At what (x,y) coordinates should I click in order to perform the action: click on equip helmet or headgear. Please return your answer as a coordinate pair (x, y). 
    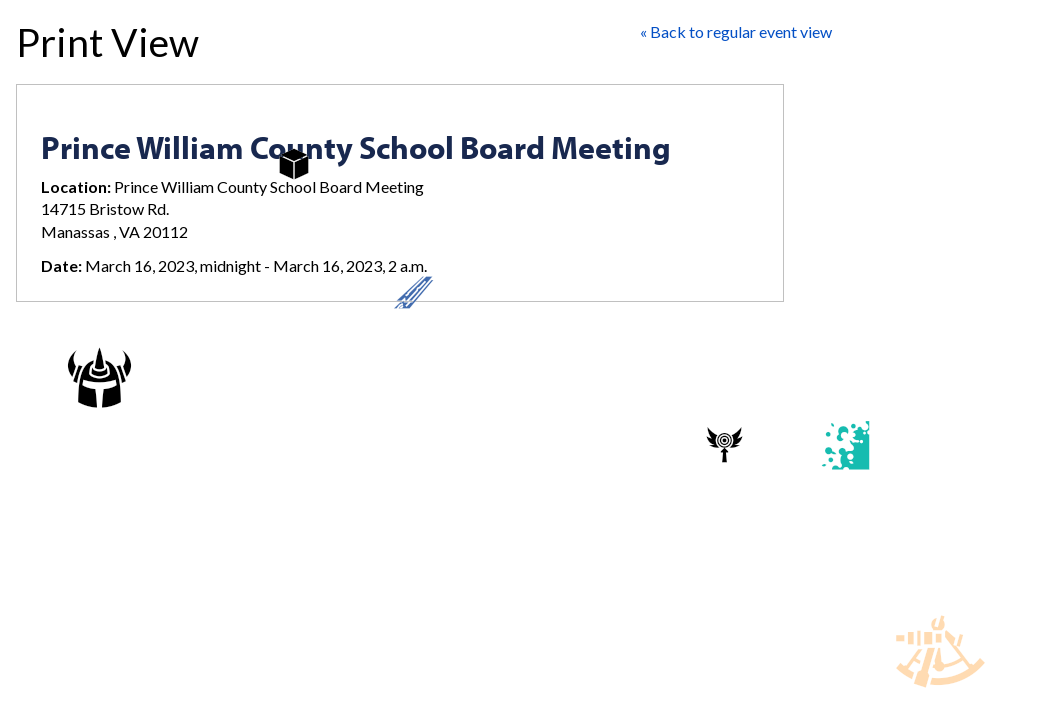
    Looking at the image, I should click on (99, 377).